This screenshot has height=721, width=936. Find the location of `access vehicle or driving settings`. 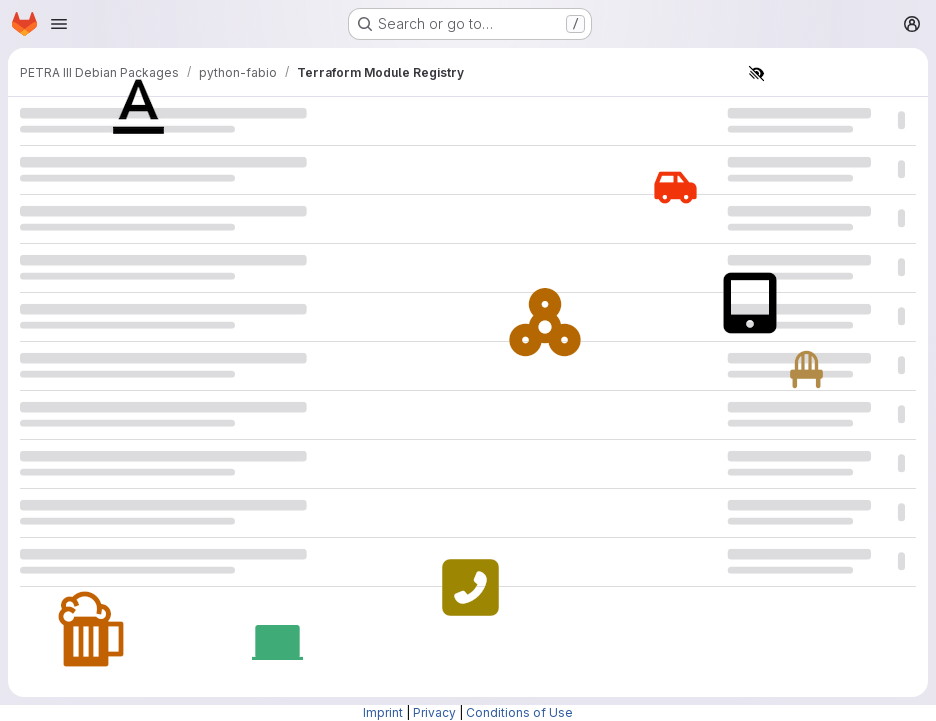

access vehicle or driving settings is located at coordinates (675, 186).